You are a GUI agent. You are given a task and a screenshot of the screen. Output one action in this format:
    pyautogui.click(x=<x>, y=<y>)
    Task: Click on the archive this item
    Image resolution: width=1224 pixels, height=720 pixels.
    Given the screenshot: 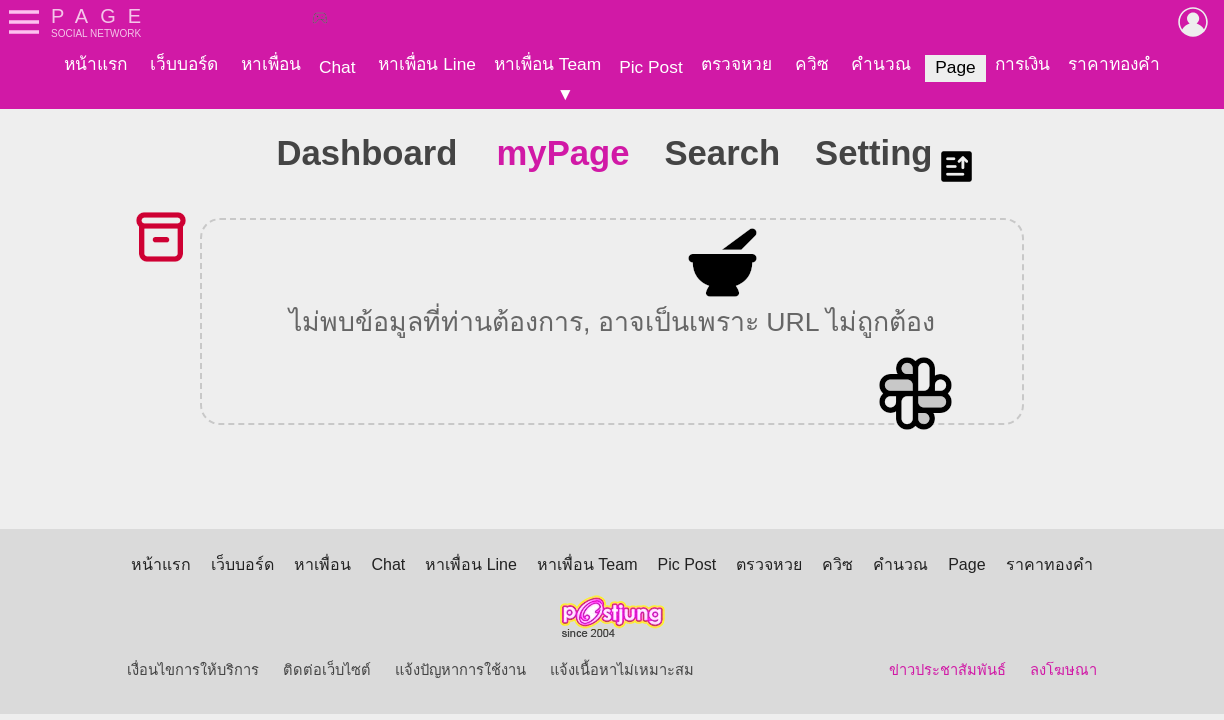 What is the action you would take?
    pyautogui.click(x=161, y=237)
    